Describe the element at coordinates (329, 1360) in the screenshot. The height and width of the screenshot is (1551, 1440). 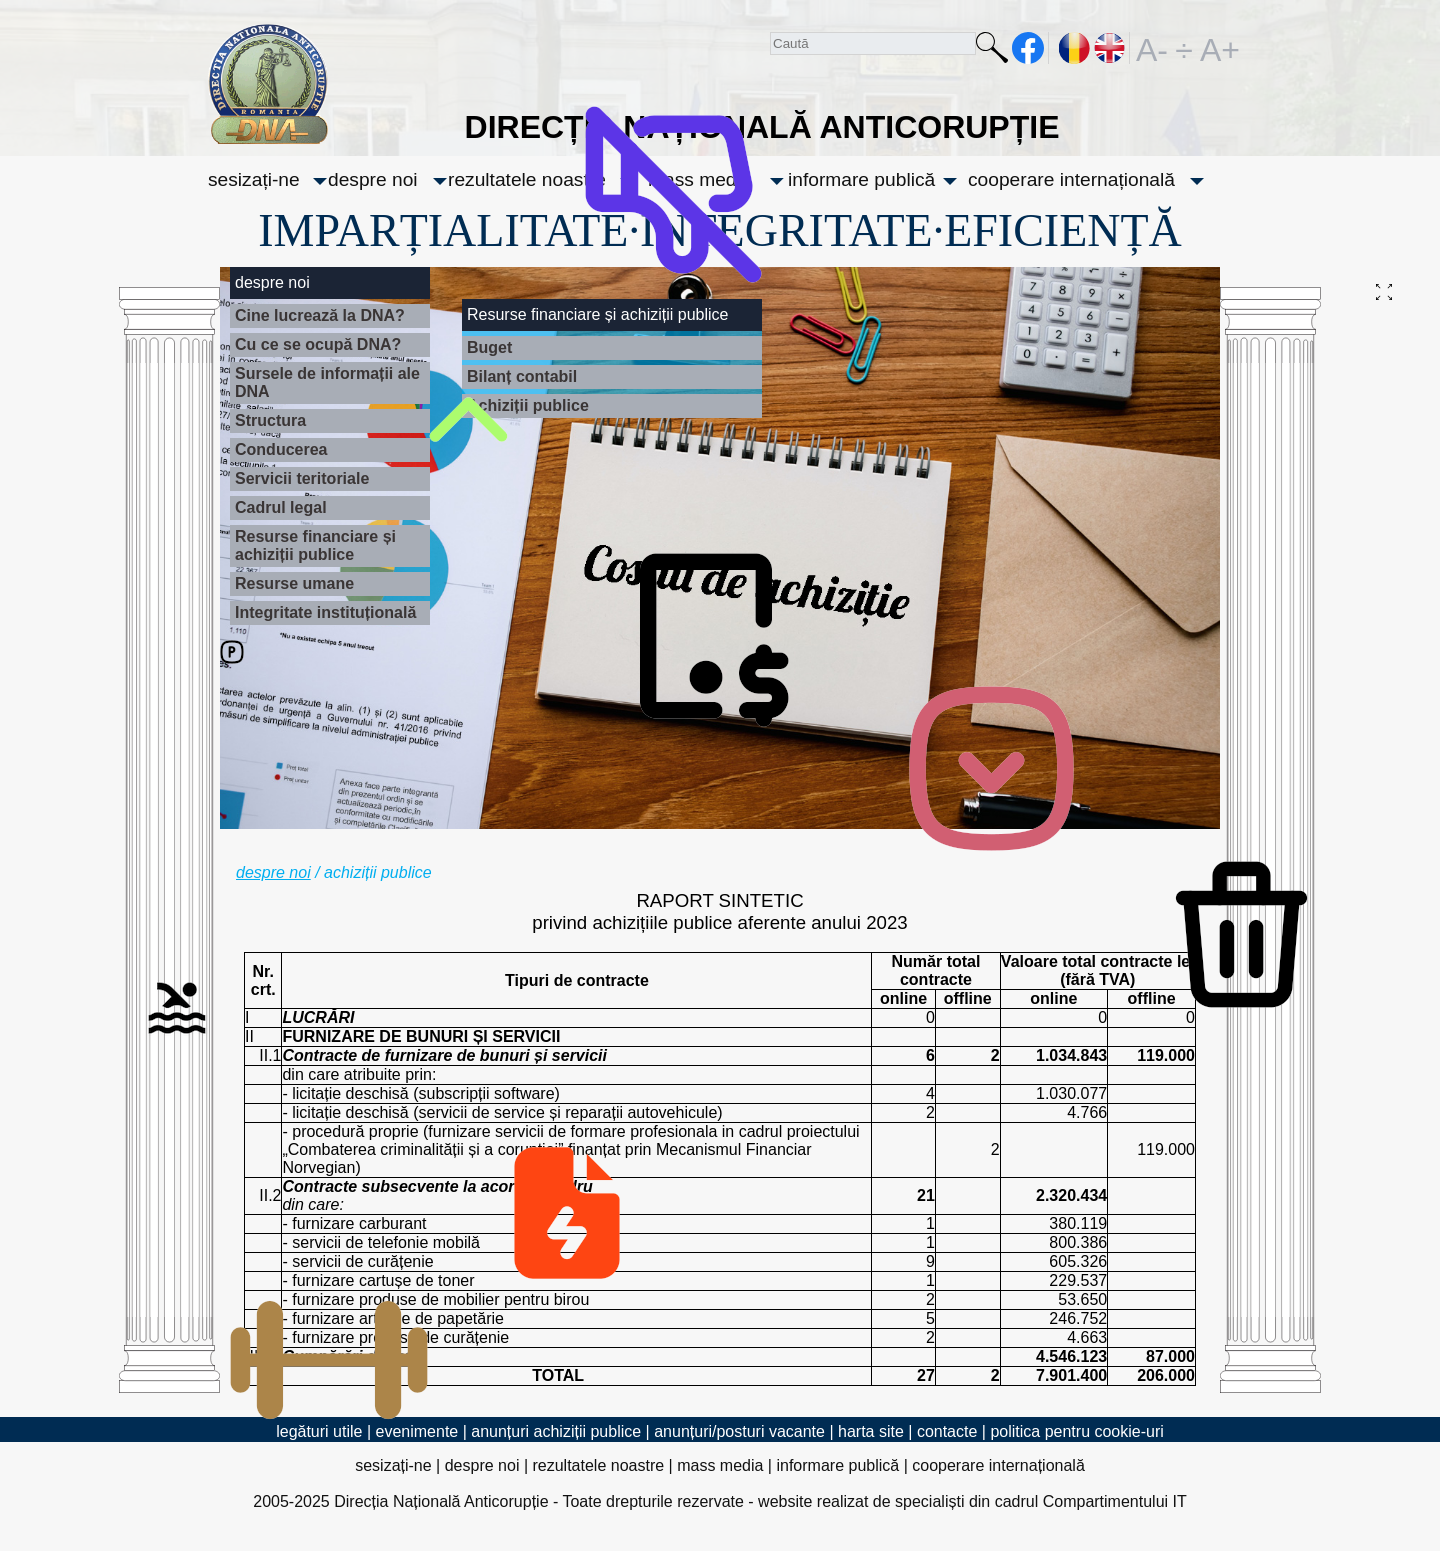
I see `access workout or fitness features` at that location.